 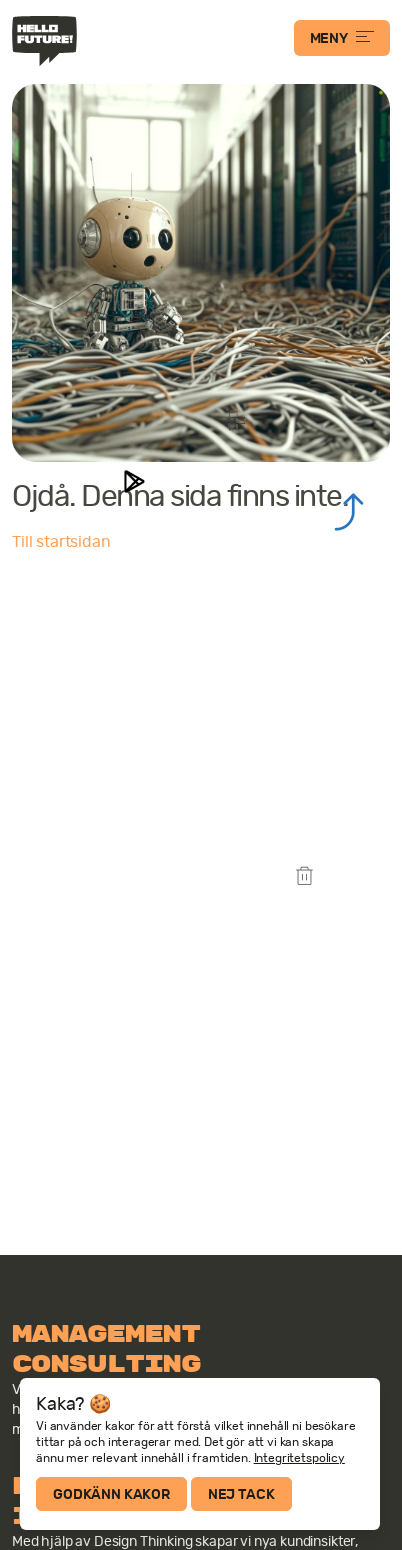 I want to click on delete this item, so click(x=304, y=876).